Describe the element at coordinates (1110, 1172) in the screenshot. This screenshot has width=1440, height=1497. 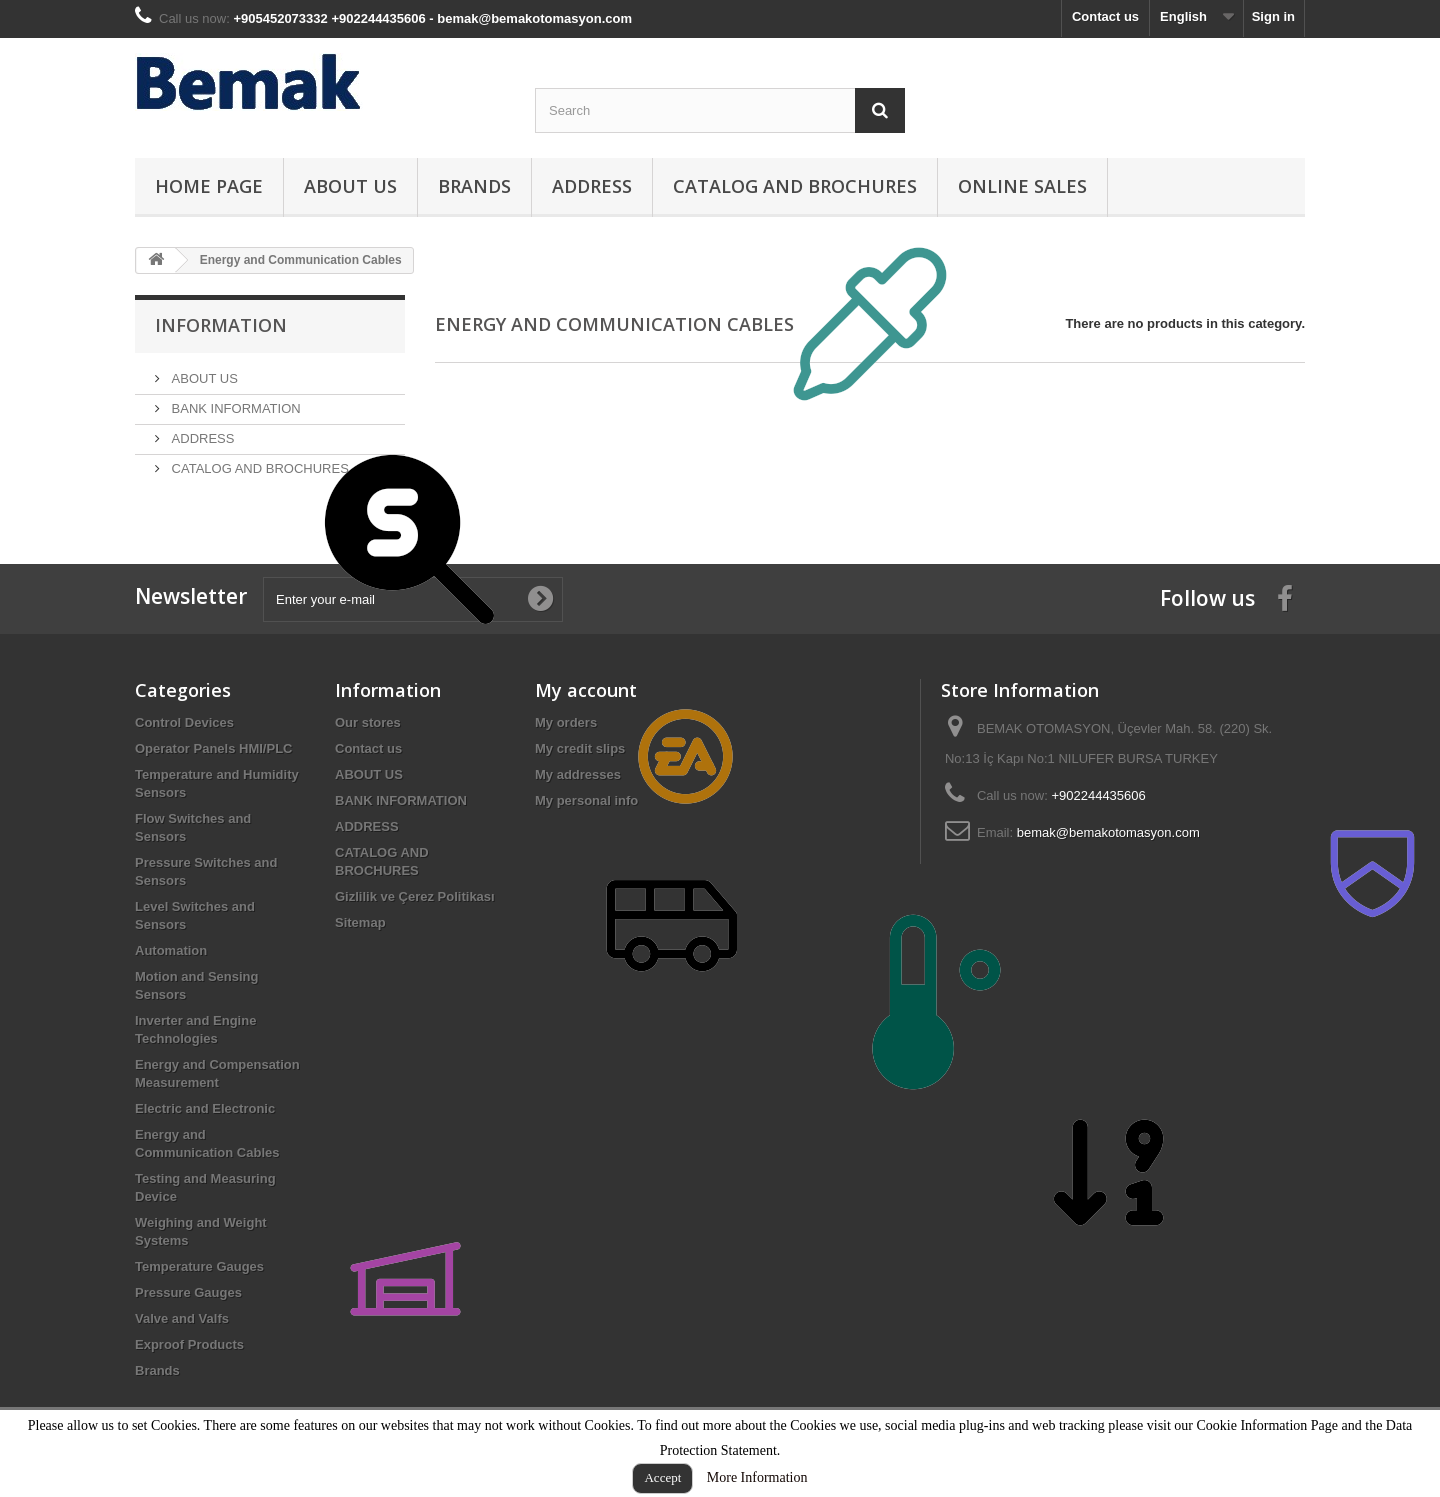
I see `sort items in descending numerical order (9 to 1)` at that location.